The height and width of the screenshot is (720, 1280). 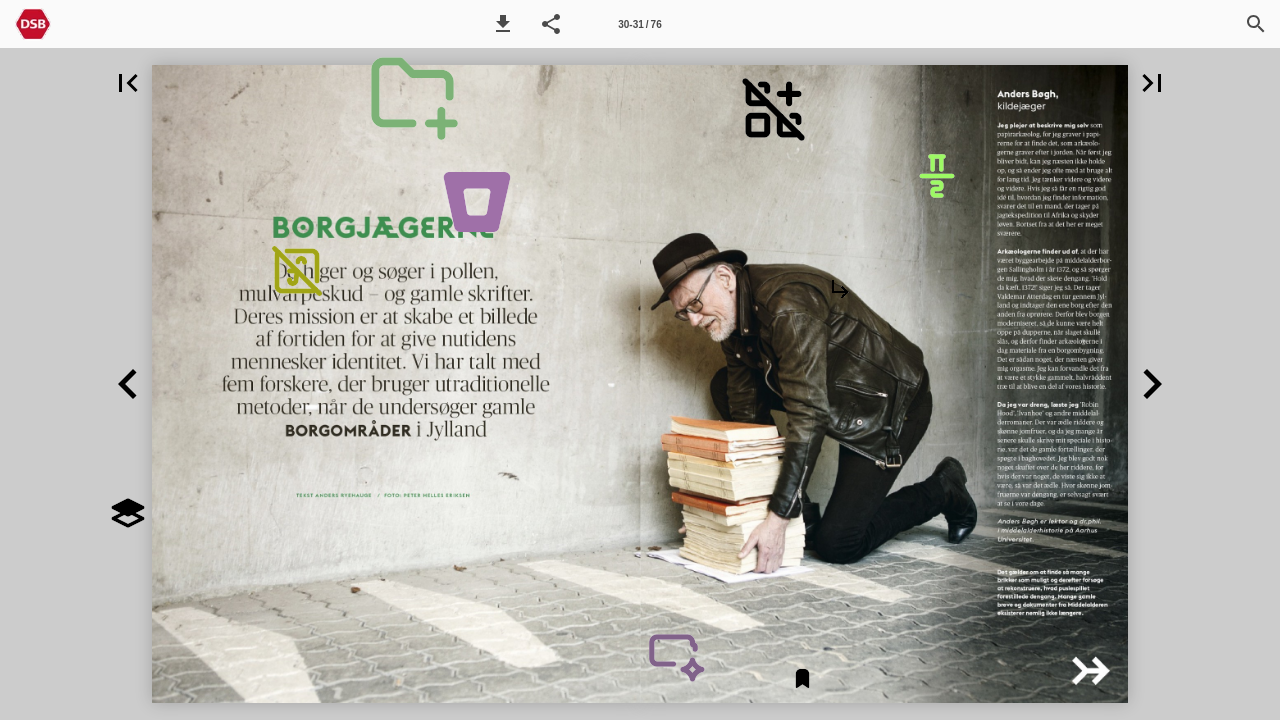 I want to click on apps or widgets are disabled, so click(x=773, y=109).